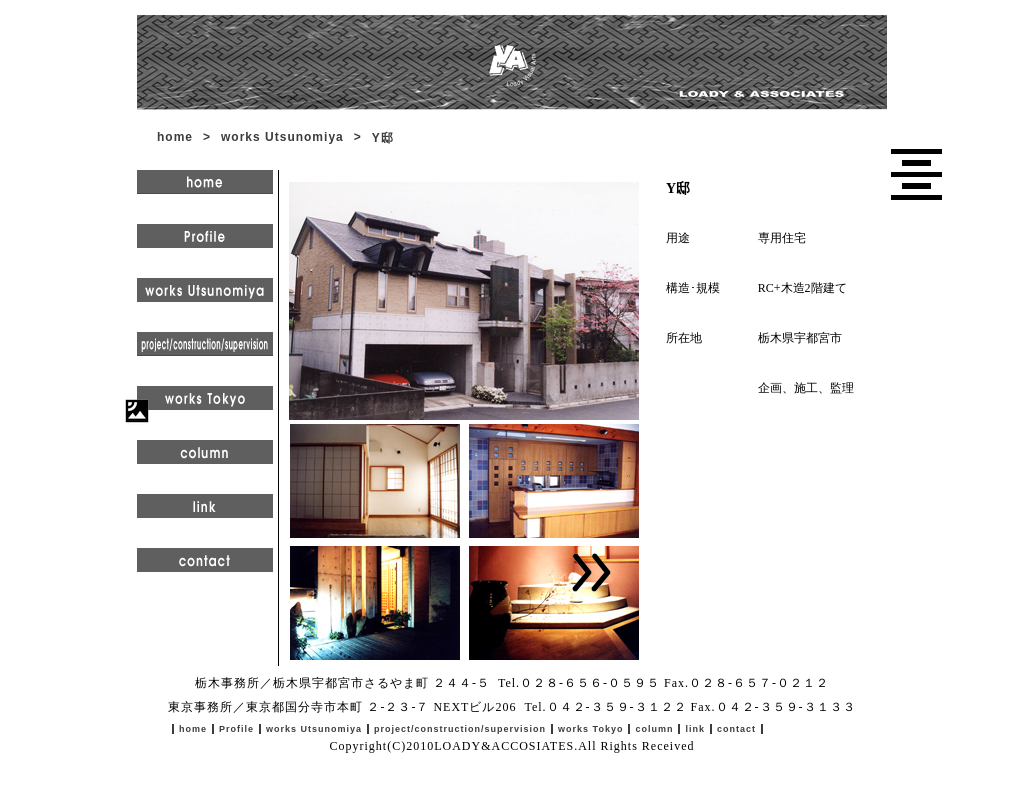  I want to click on switch to satellite map view, so click(137, 411).